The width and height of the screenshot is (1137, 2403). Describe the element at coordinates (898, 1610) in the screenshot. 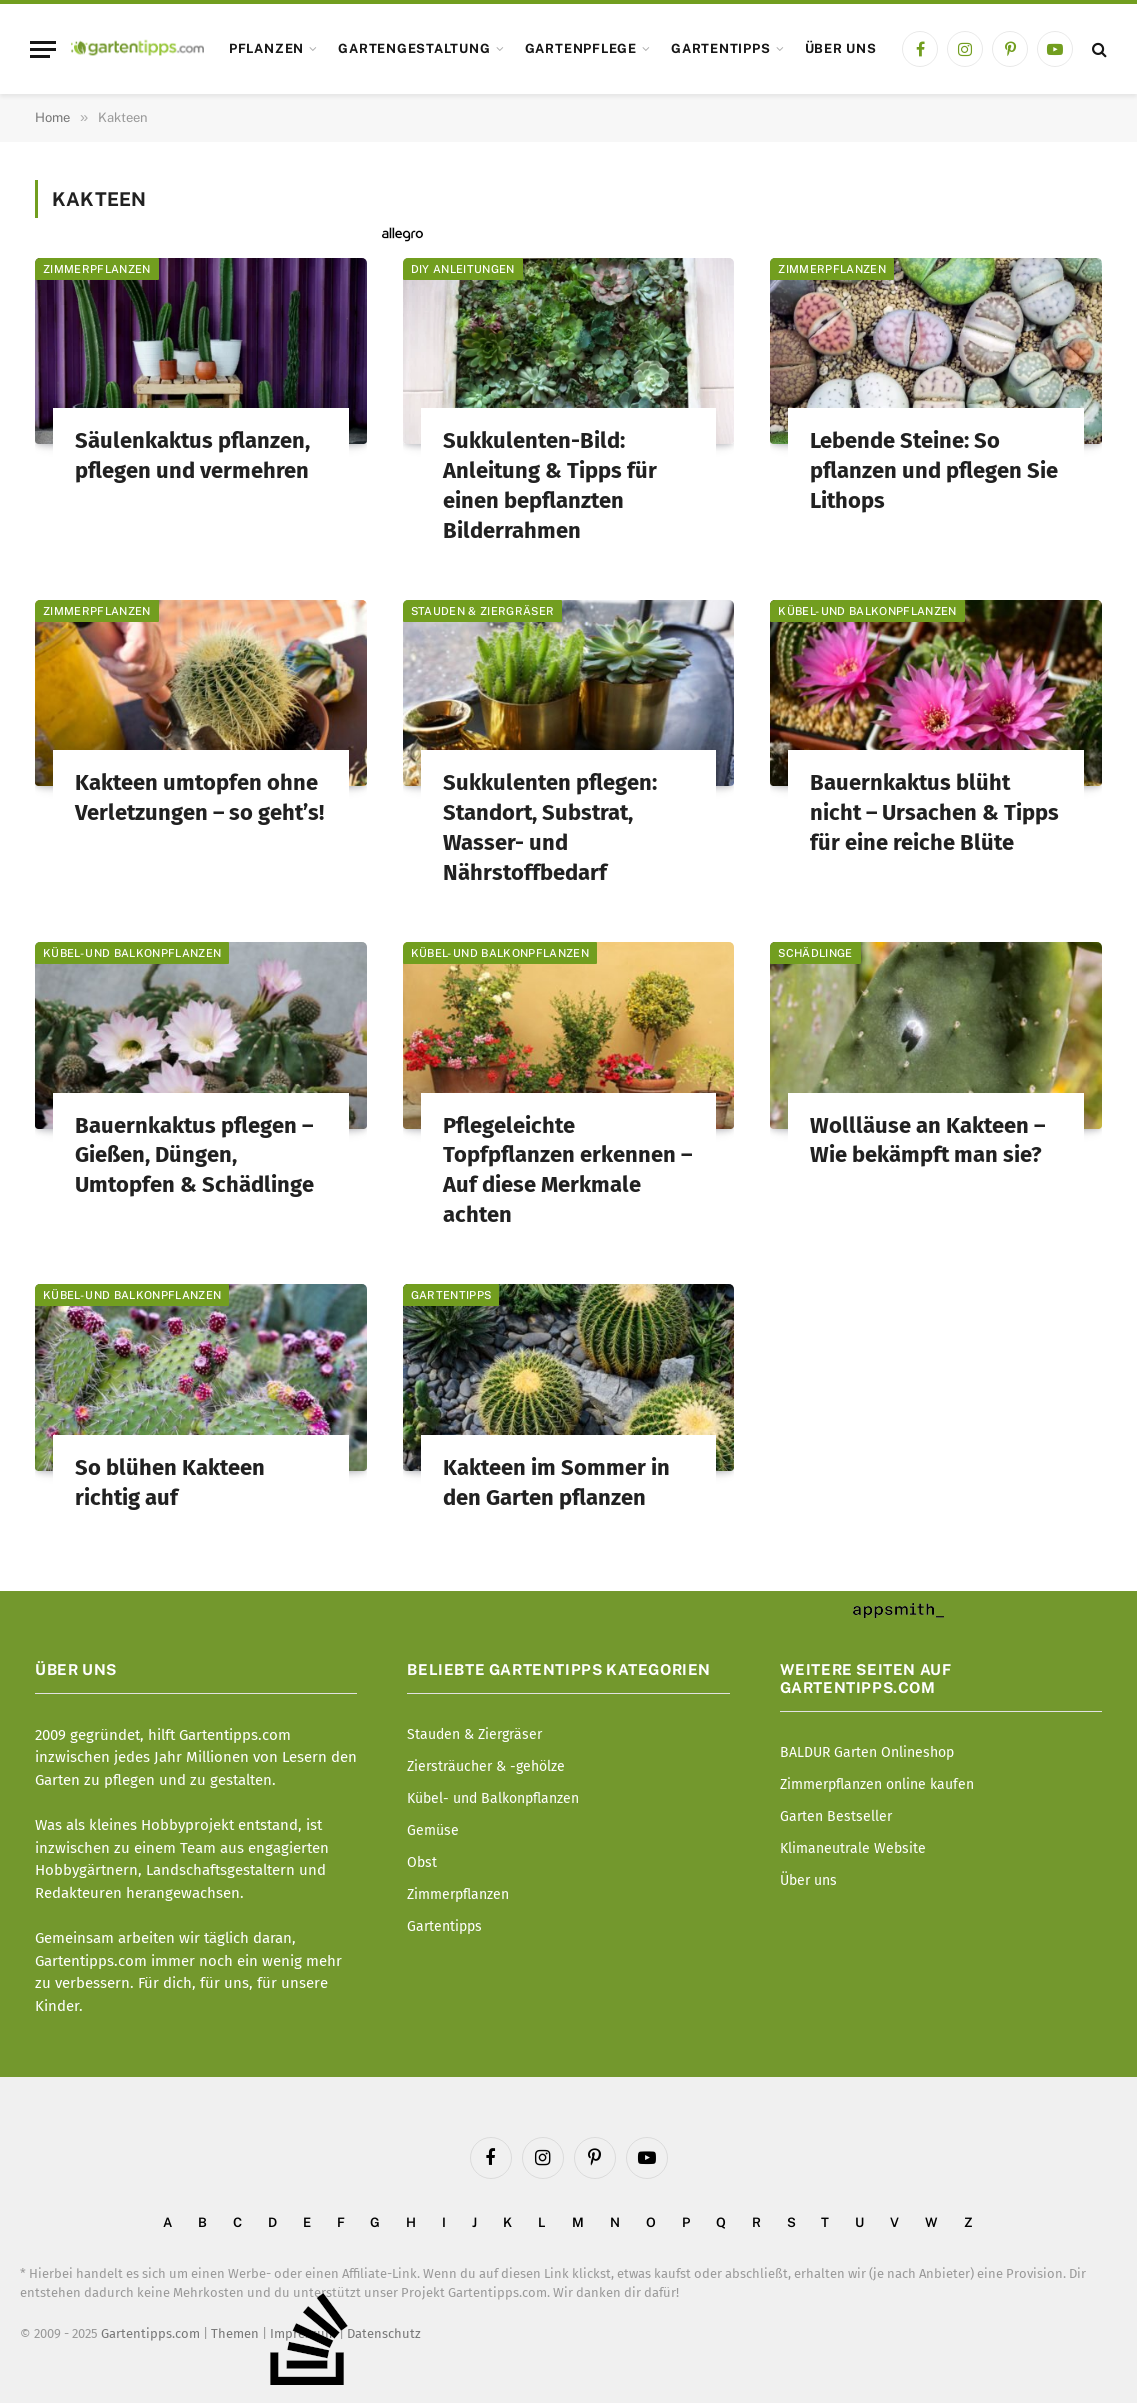

I see `appsmith platform logo` at that location.